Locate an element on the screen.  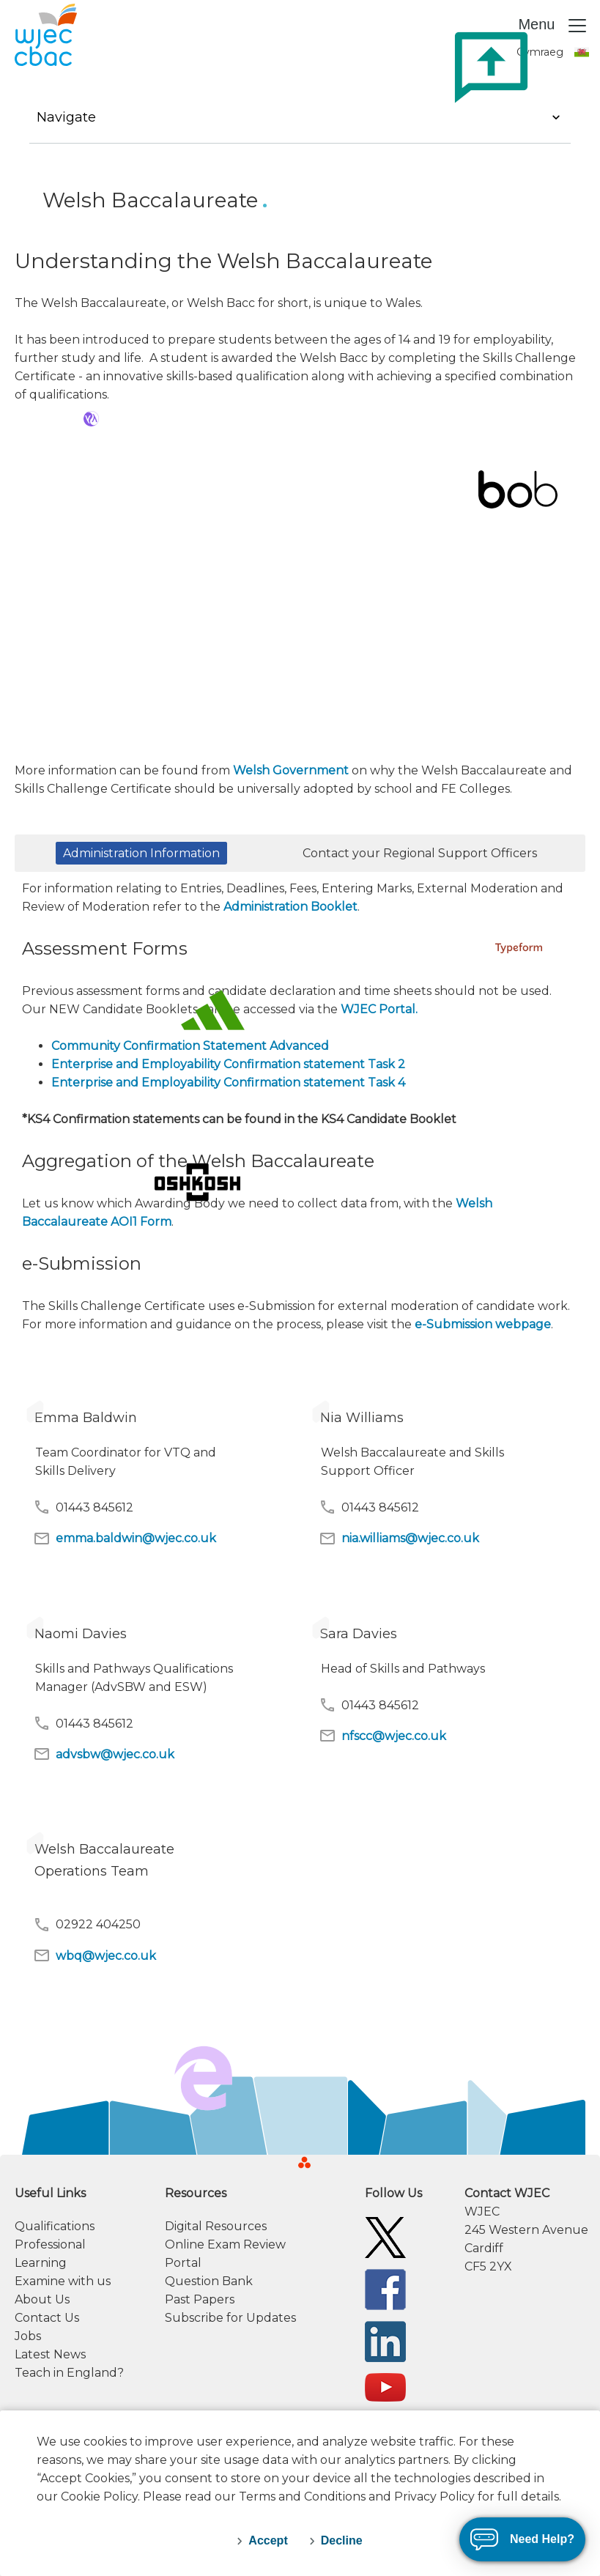
open the HiBob HR platform is located at coordinates (518, 489).